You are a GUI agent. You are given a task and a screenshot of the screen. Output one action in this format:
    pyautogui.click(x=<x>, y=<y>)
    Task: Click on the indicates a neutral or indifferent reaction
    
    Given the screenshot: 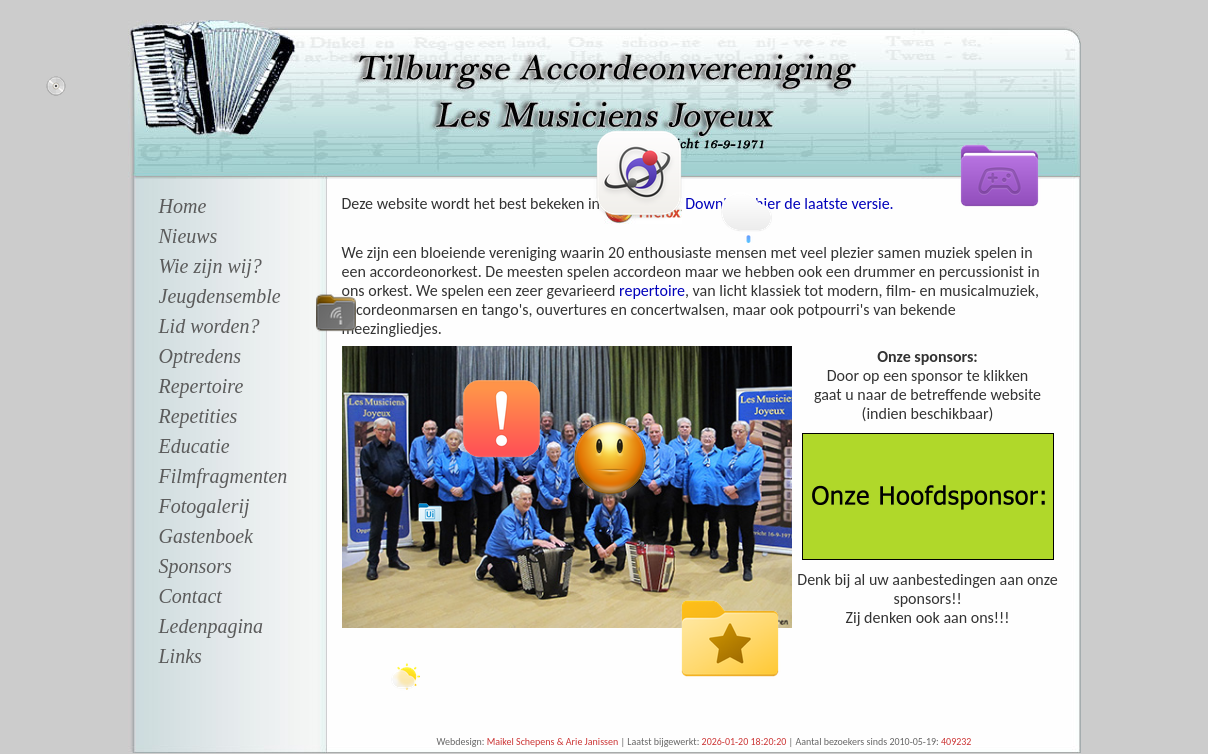 What is the action you would take?
    pyautogui.click(x=610, y=461)
    